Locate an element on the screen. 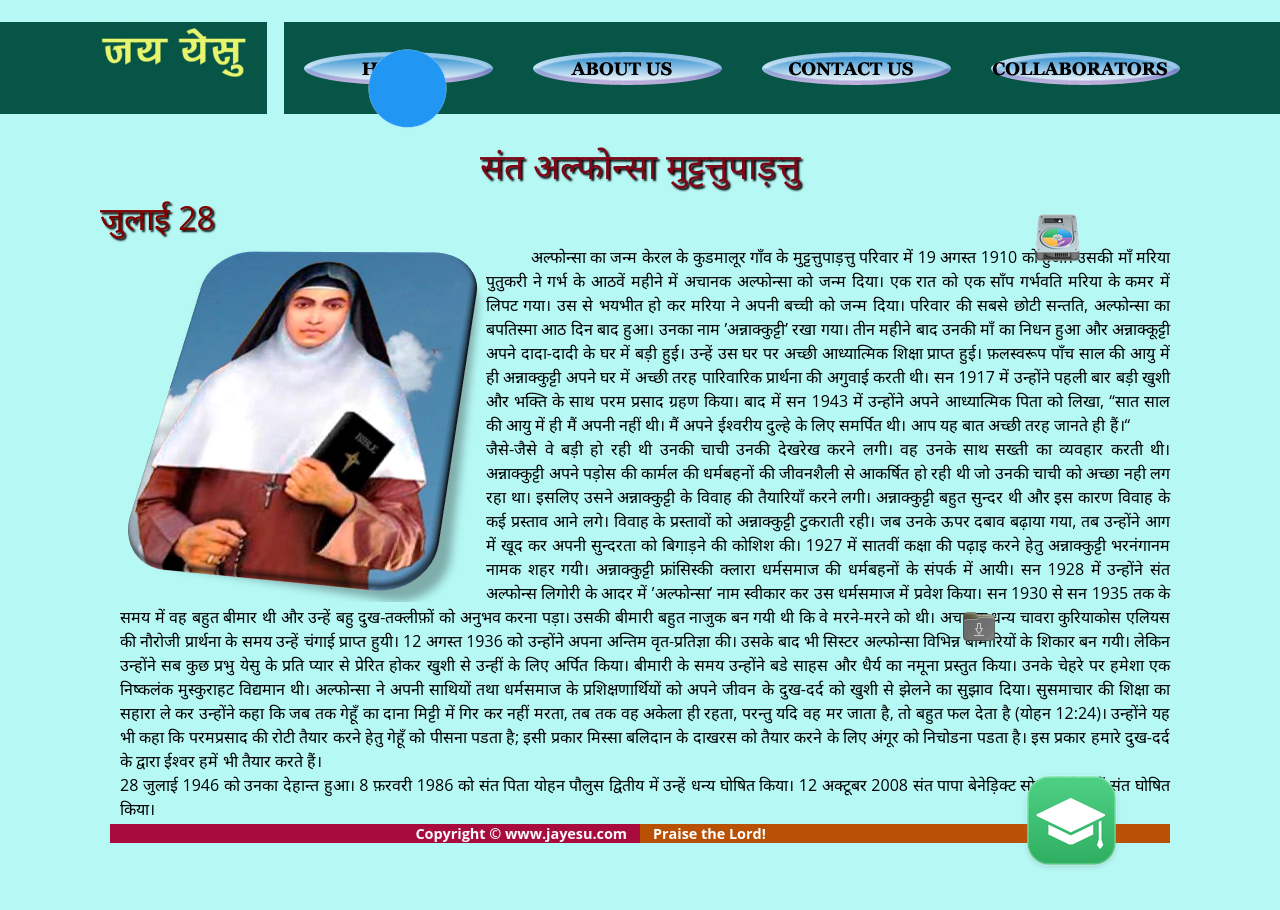 This screenshot has height=910, width=1280. indicates a new or unread item is located at coordinates (407, 88).